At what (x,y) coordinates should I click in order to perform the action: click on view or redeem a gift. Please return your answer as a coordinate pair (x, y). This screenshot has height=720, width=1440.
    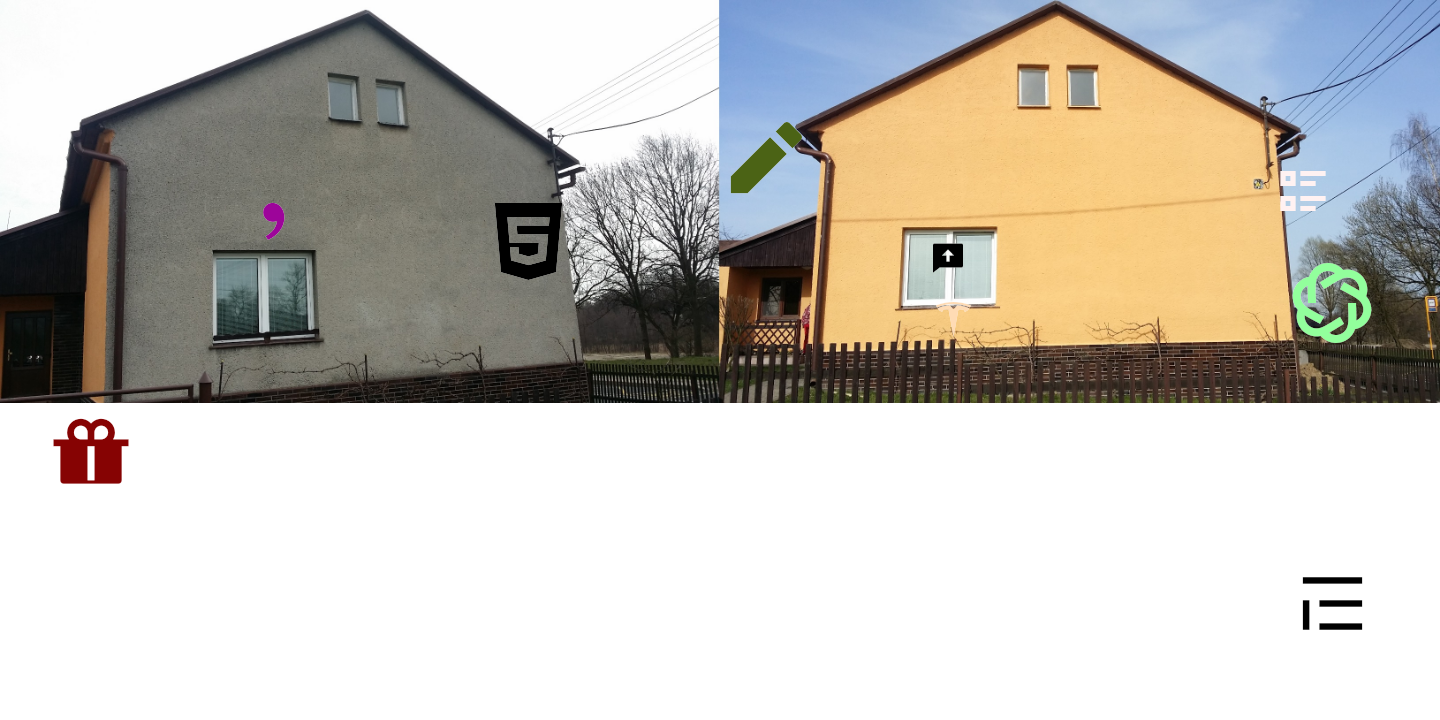
    Looking at the image, I should click on (91, 453).